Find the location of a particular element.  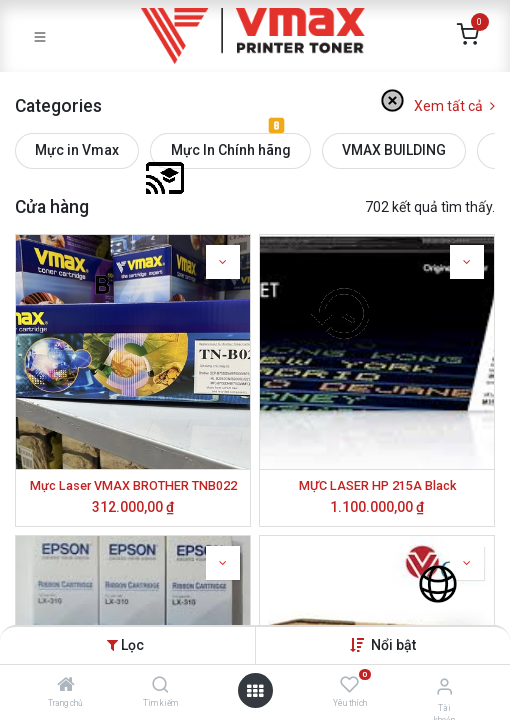

close or dismiss a dialog is located at coordinates (392, 100).